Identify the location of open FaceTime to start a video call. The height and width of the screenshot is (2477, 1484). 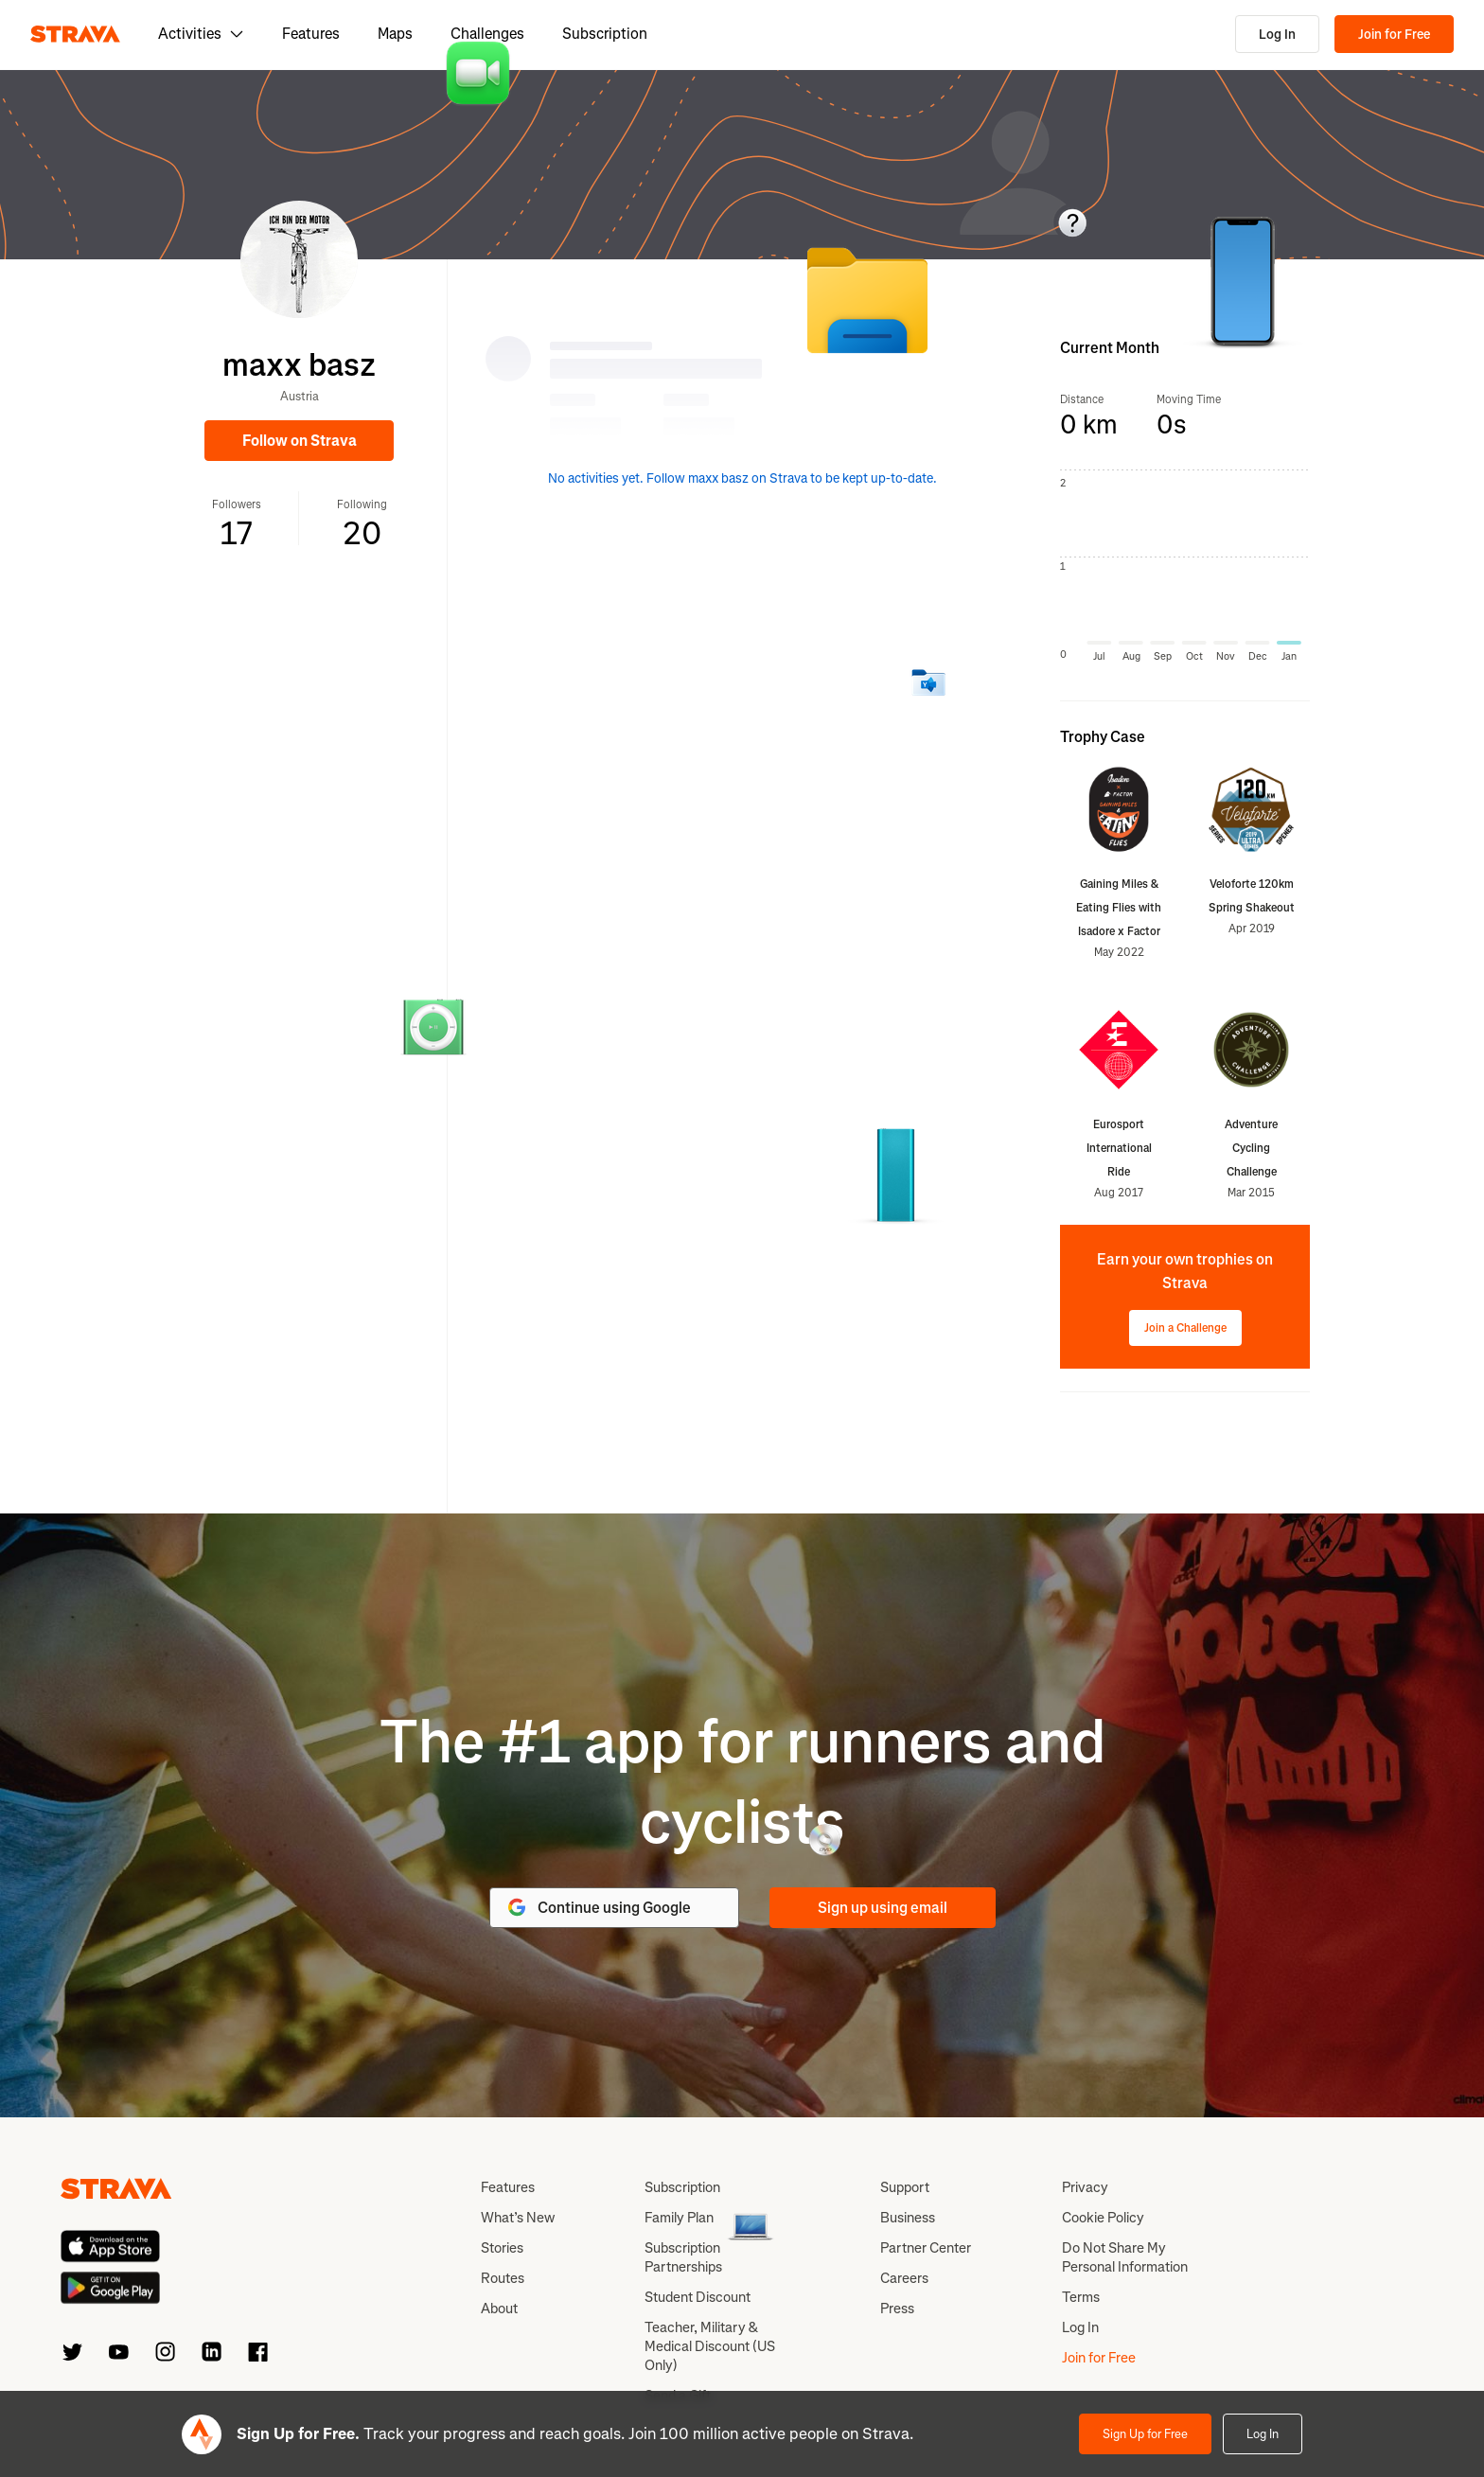
(478, 73).